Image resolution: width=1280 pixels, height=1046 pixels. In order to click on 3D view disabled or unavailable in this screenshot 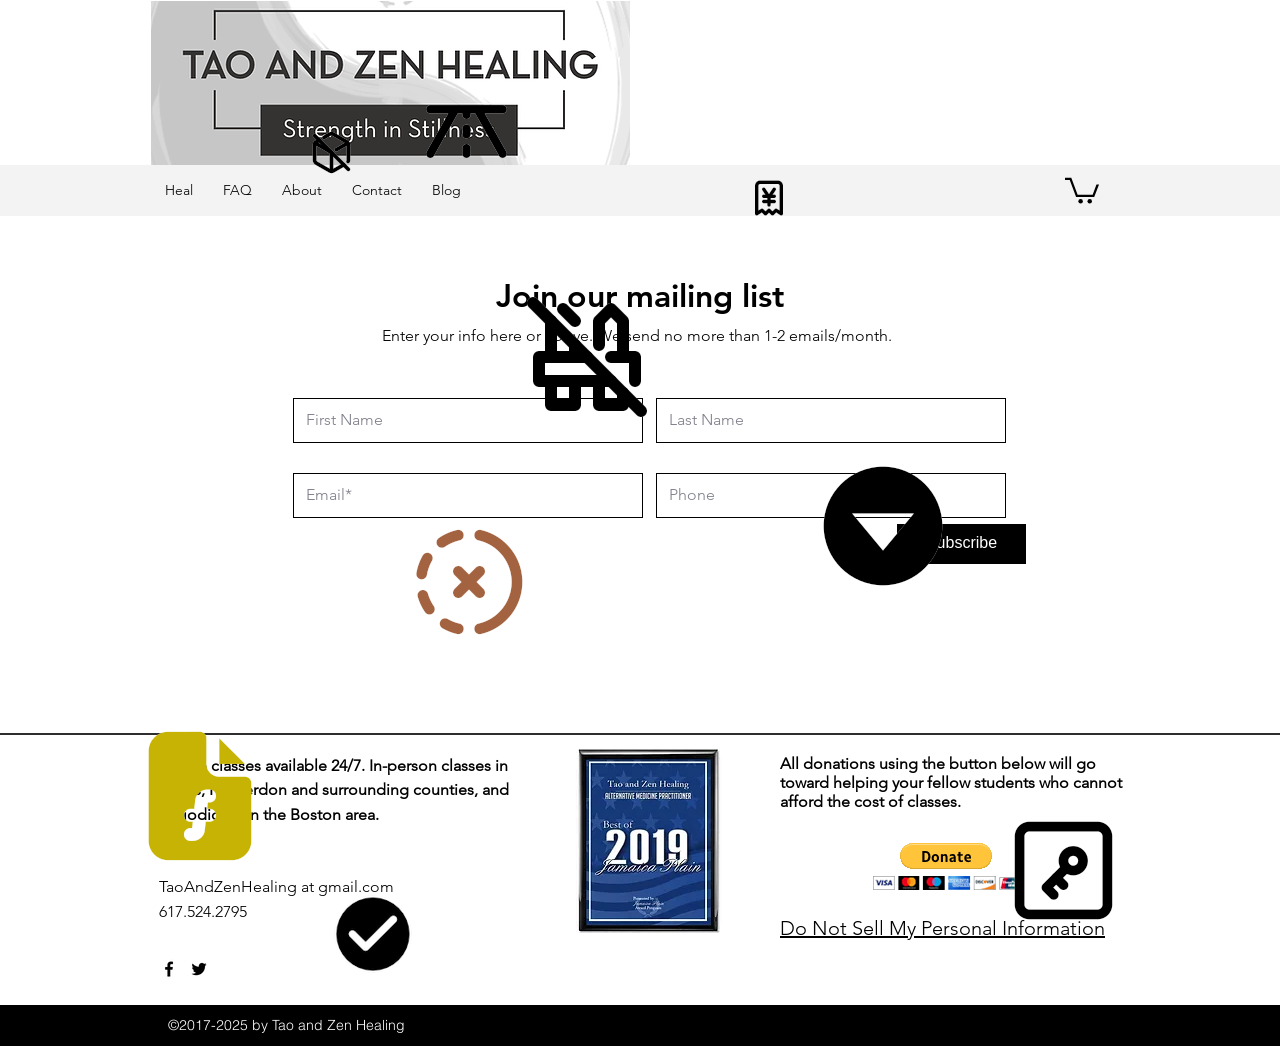, I will do `click(331, 152)`.